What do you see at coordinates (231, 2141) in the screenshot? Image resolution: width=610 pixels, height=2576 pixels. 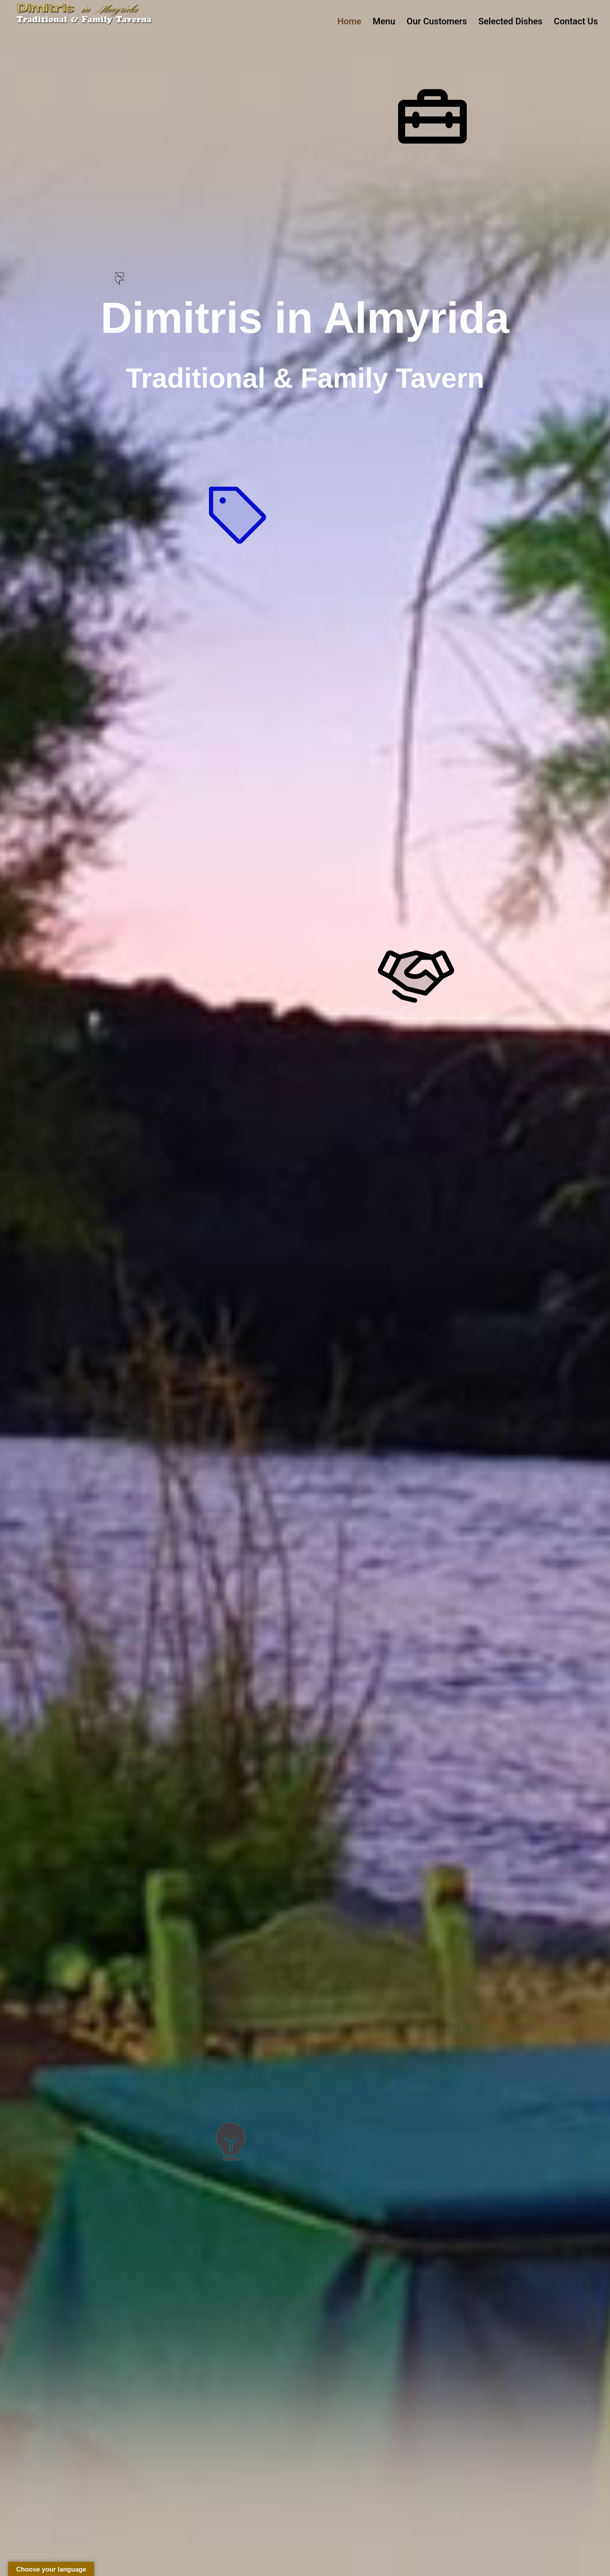 I see `access tips or helpful suggestions` at bounding box center [231, 2141].